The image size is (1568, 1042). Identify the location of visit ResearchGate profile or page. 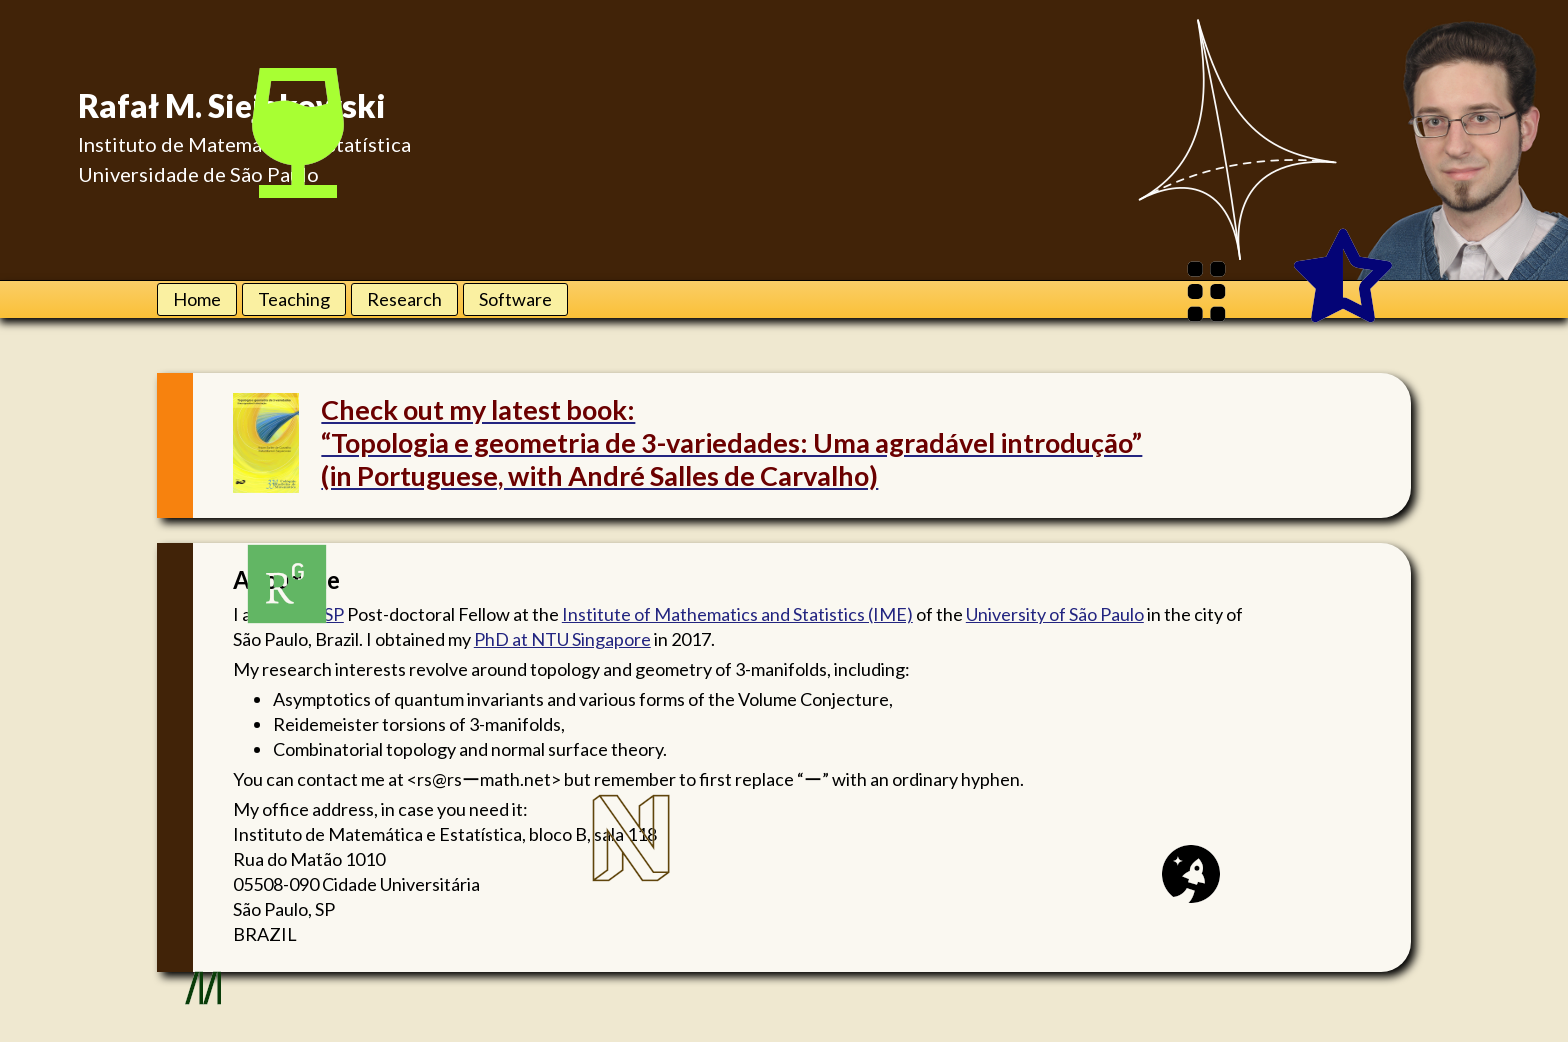
(287, 584).